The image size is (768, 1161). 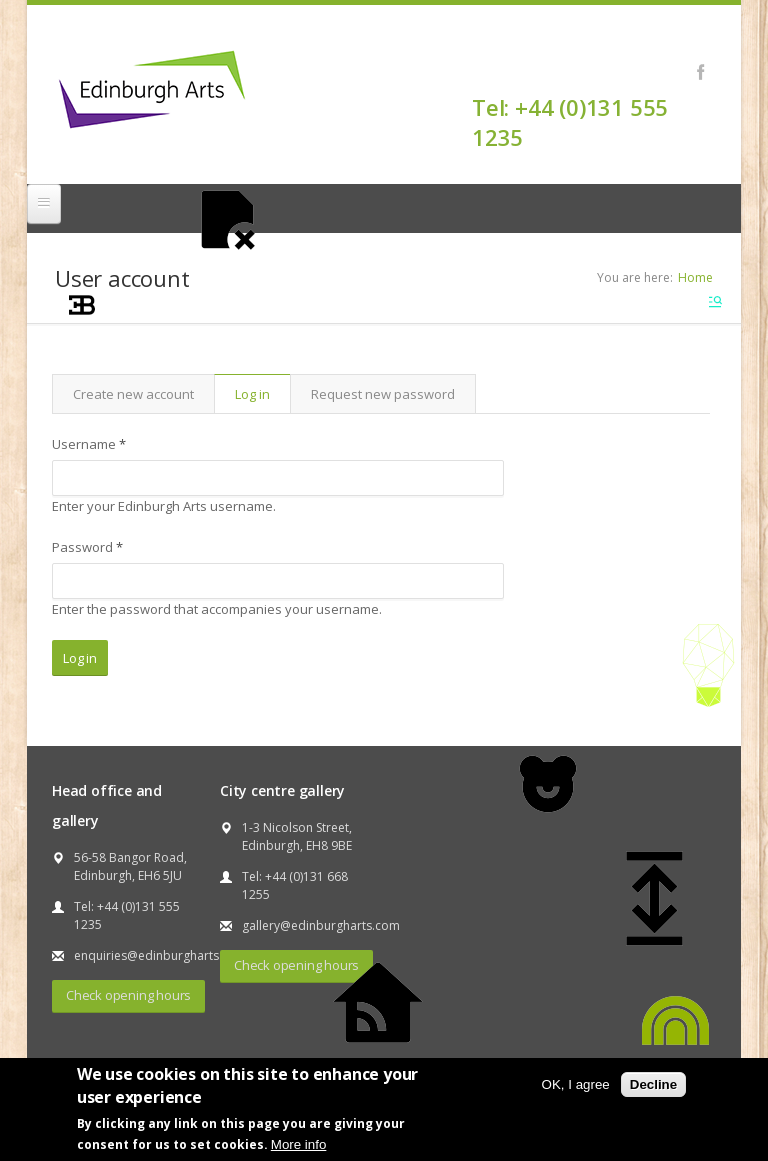 What do you see at coordinates (654, 898) in the screenshot?
I see `expand element height vertically` at bounding box center [654, 898].